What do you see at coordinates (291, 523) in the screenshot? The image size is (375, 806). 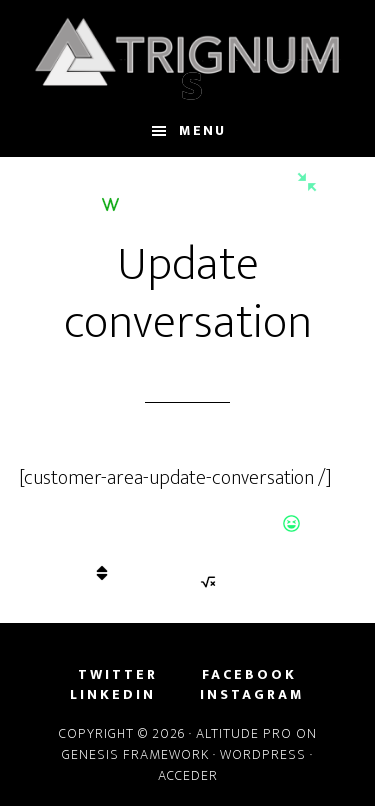 I see `react with a laughing emoji` at bounding box center [291, 523].